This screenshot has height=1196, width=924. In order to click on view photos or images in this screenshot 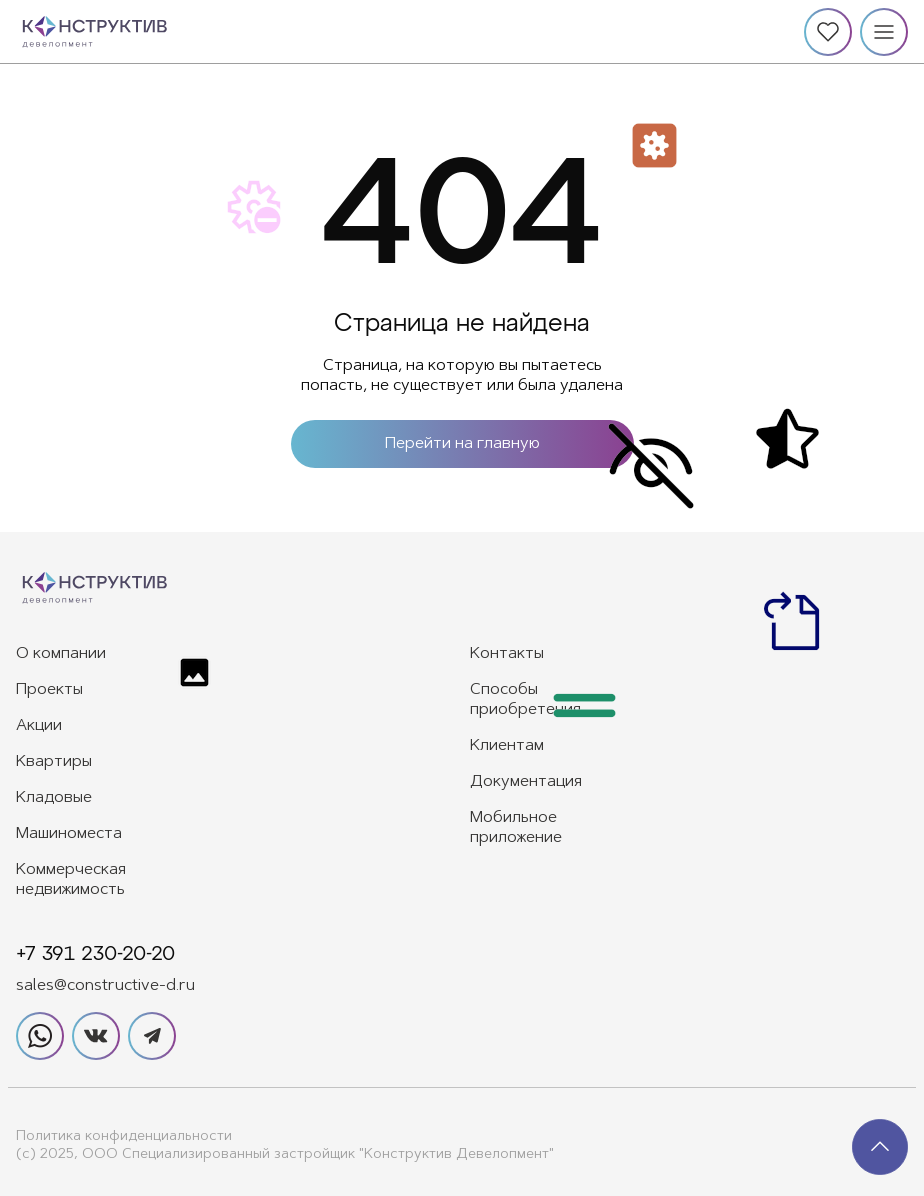, I will do `click(194, 672)`.